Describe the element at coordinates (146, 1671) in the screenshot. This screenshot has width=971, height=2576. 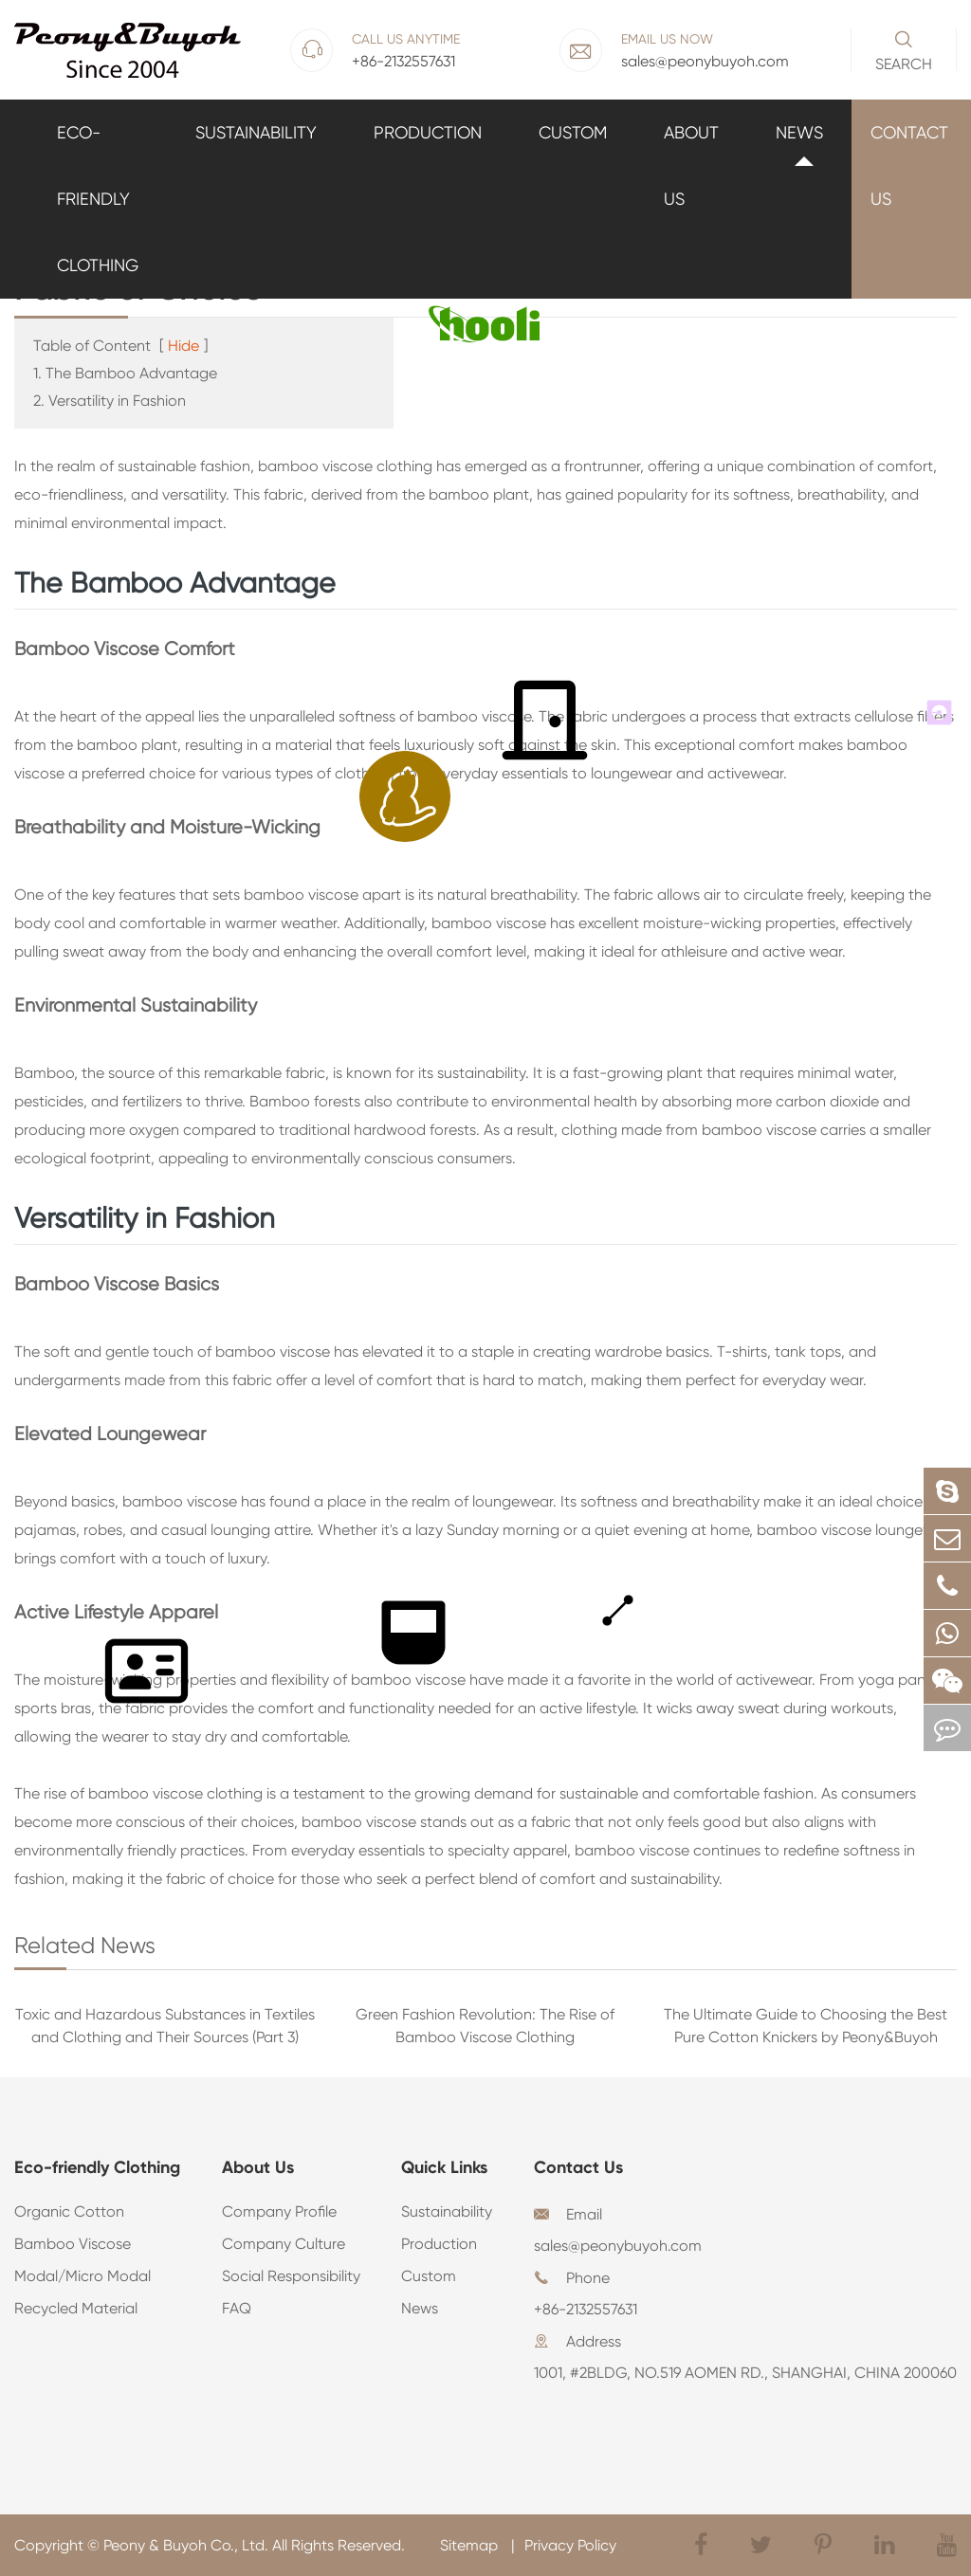
I see `view contact information` at that location.